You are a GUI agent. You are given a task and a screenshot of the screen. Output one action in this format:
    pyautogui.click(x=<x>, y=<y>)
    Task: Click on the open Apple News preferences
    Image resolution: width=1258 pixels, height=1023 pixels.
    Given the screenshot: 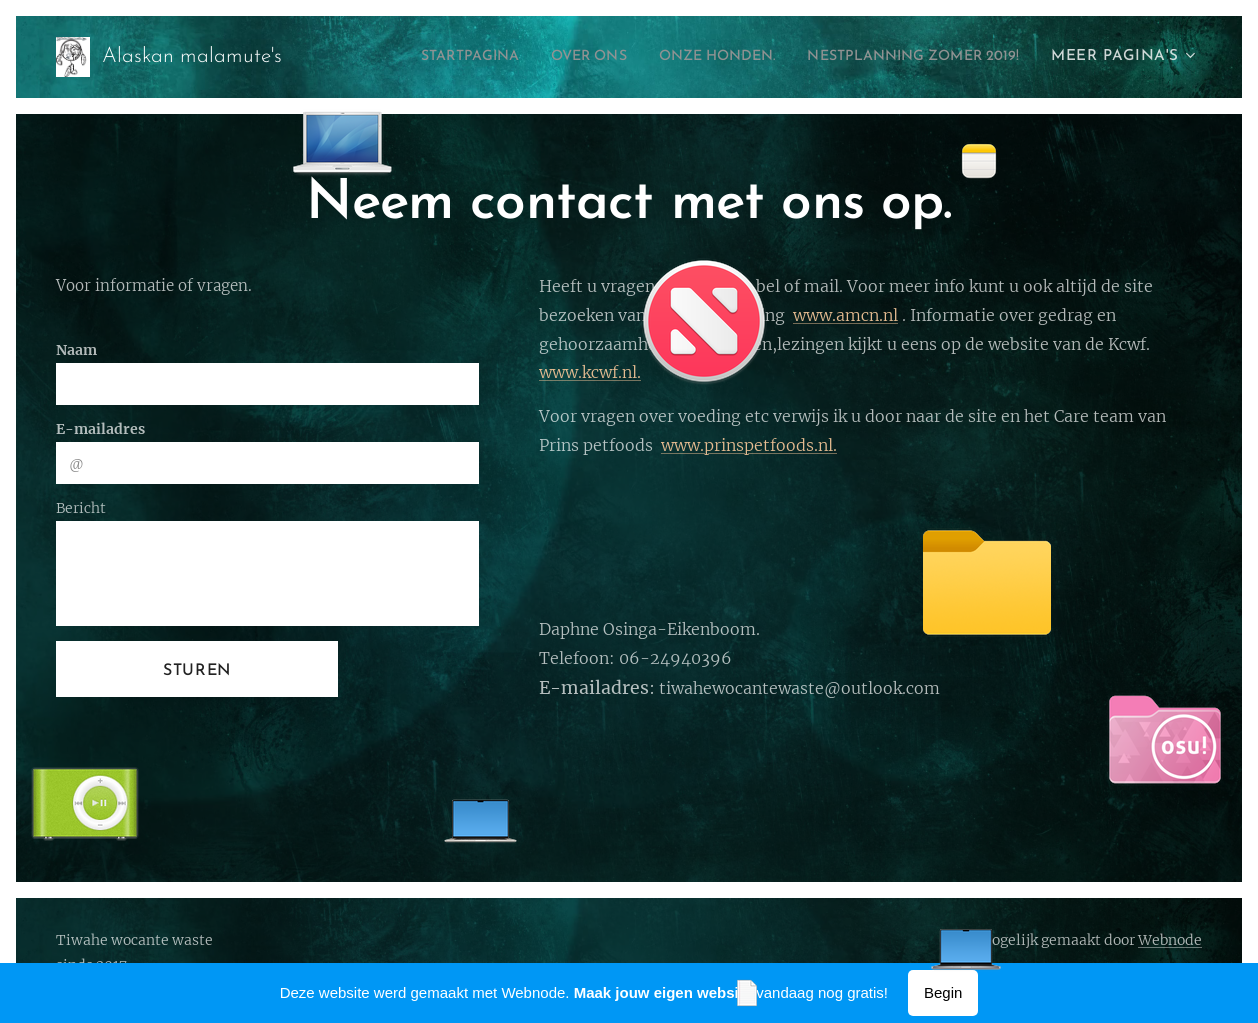 What is the action you would take?
    pyautogui.click(x=704, y=321)
    